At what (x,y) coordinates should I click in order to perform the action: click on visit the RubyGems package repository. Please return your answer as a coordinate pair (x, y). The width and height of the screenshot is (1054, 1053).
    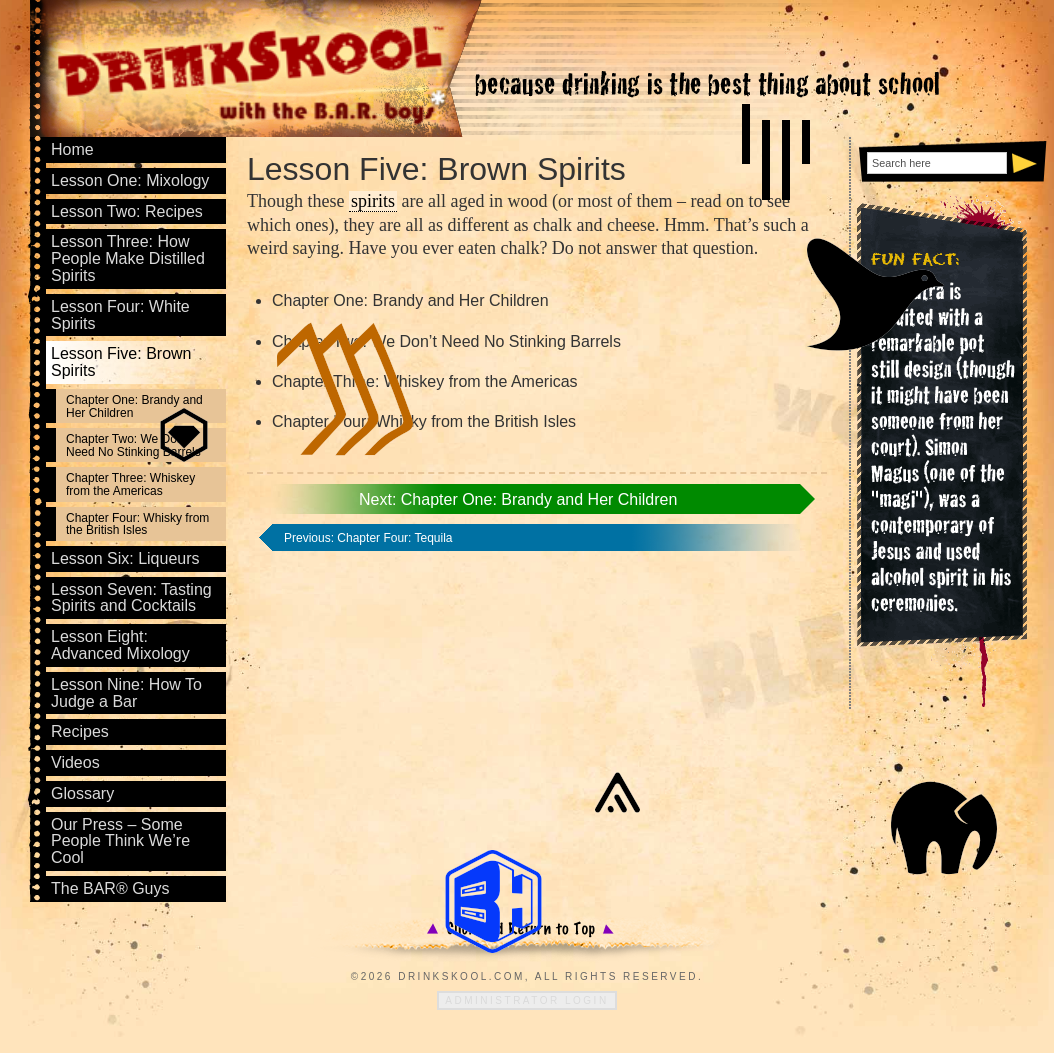
    Looking at the image, I should click on (184, 435).